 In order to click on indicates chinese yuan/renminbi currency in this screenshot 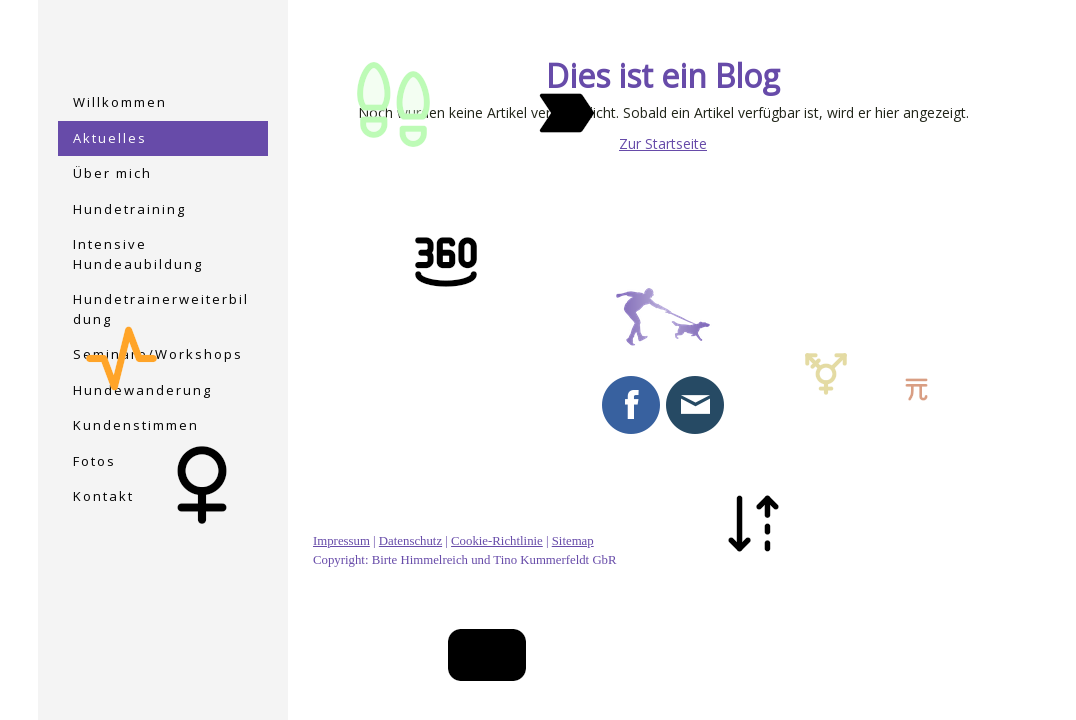, I will do `click(916, 389)`.